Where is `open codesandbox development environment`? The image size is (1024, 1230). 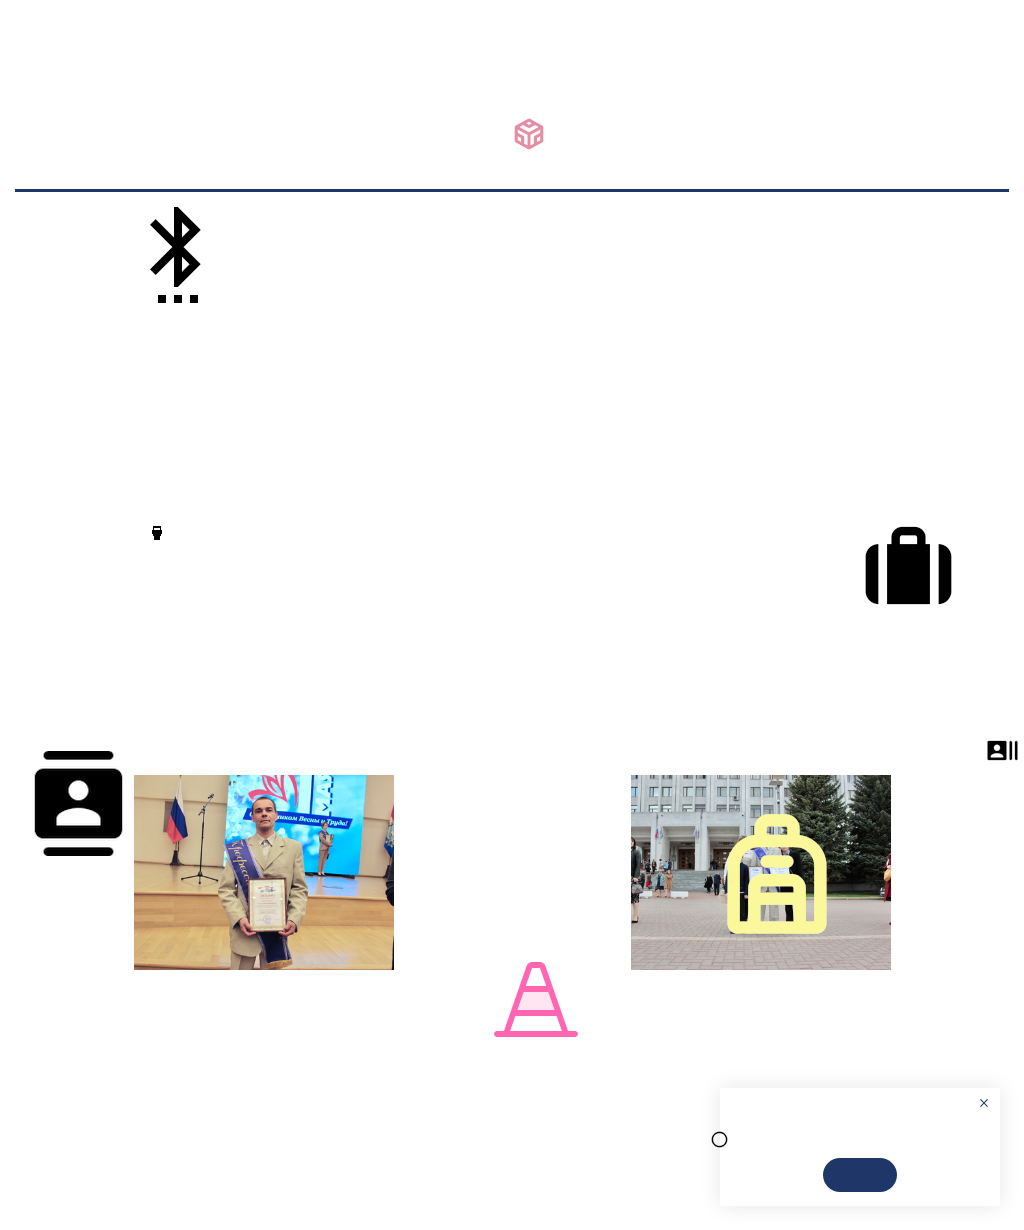
open codesandbox development environment is located at coordinates (529, 134).